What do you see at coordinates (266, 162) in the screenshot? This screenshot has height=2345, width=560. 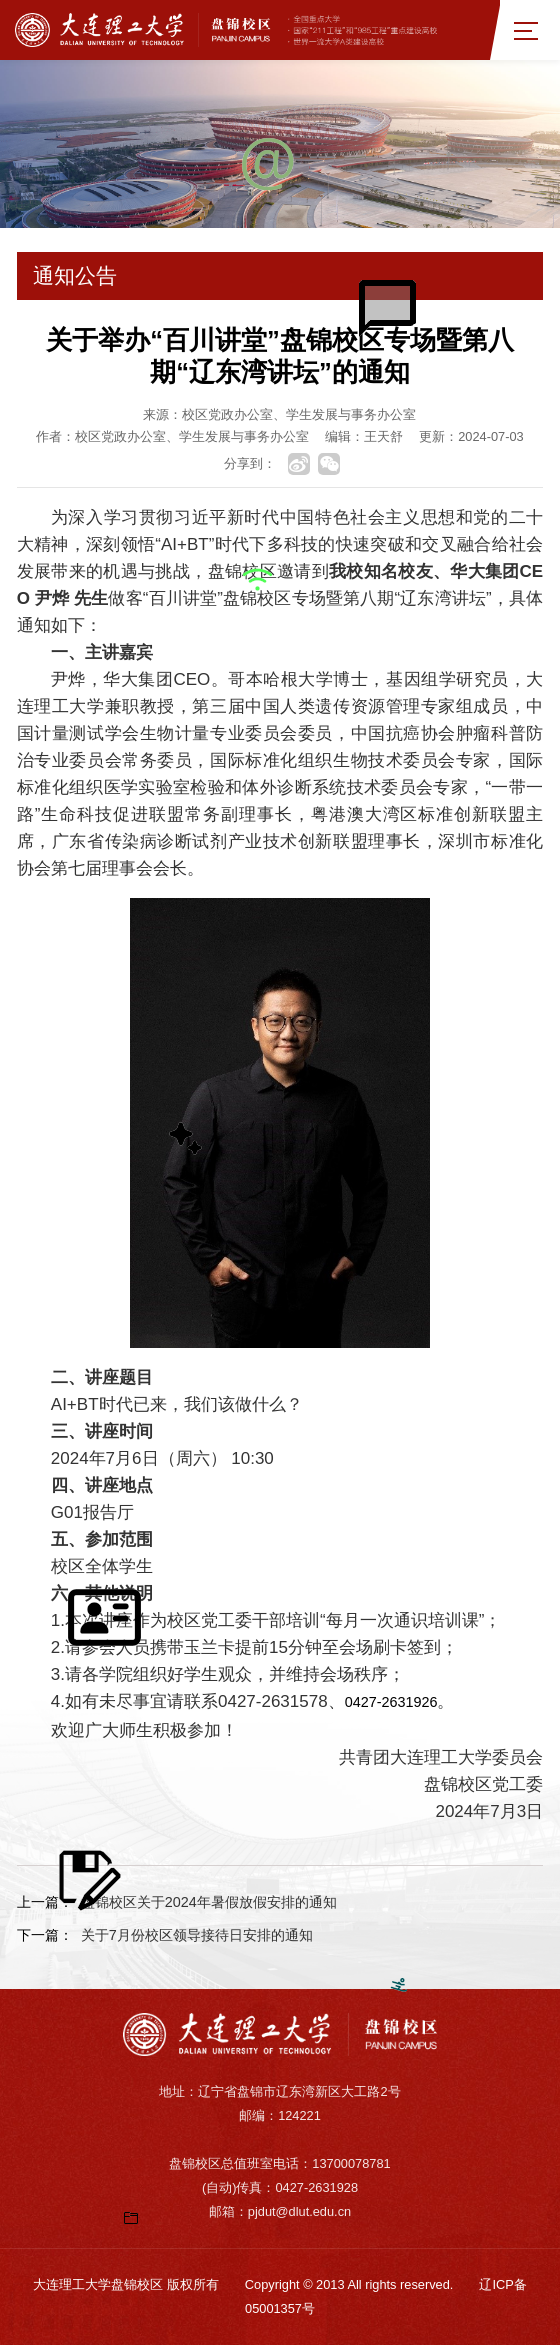 I see `mention a user in a comment or message` at bounding box center [266, 162].